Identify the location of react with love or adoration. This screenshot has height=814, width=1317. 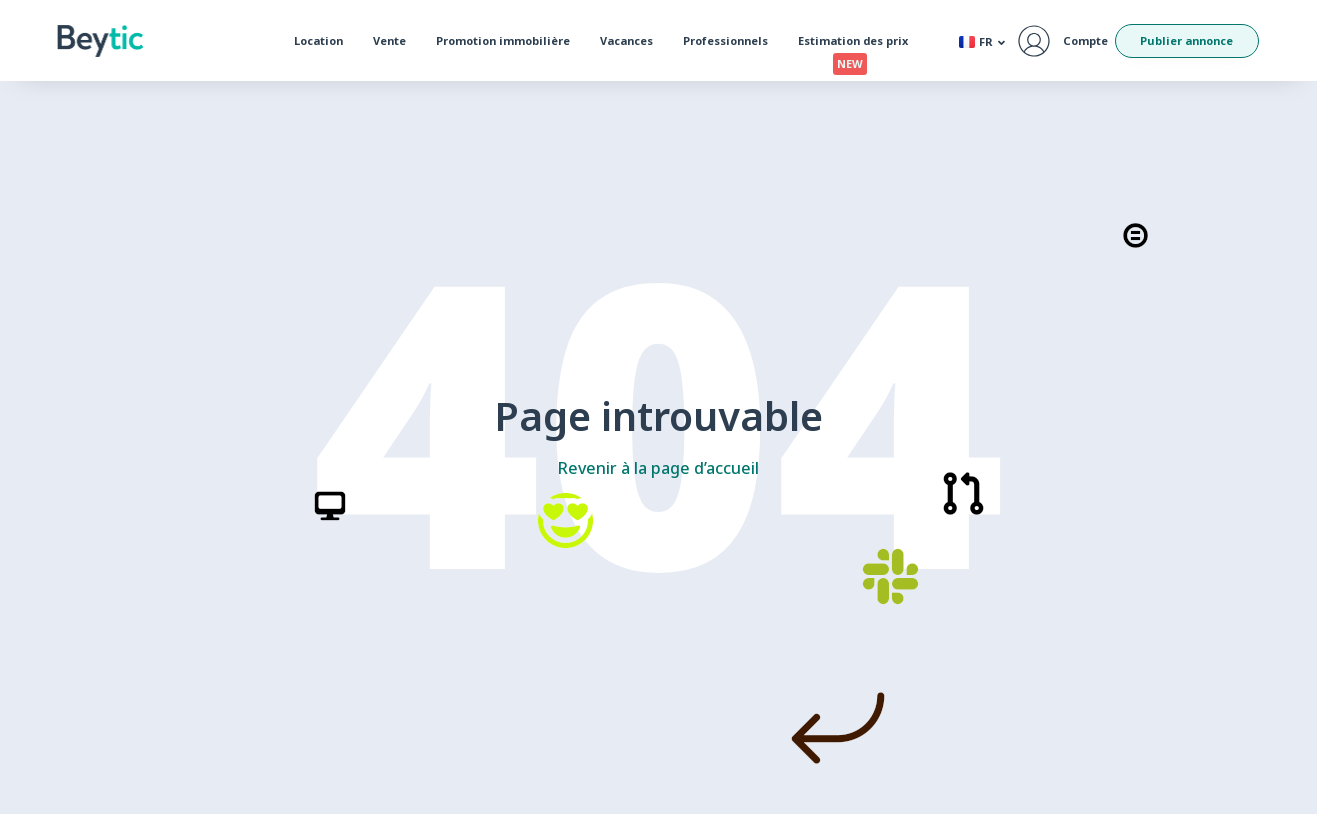
(565, 520).